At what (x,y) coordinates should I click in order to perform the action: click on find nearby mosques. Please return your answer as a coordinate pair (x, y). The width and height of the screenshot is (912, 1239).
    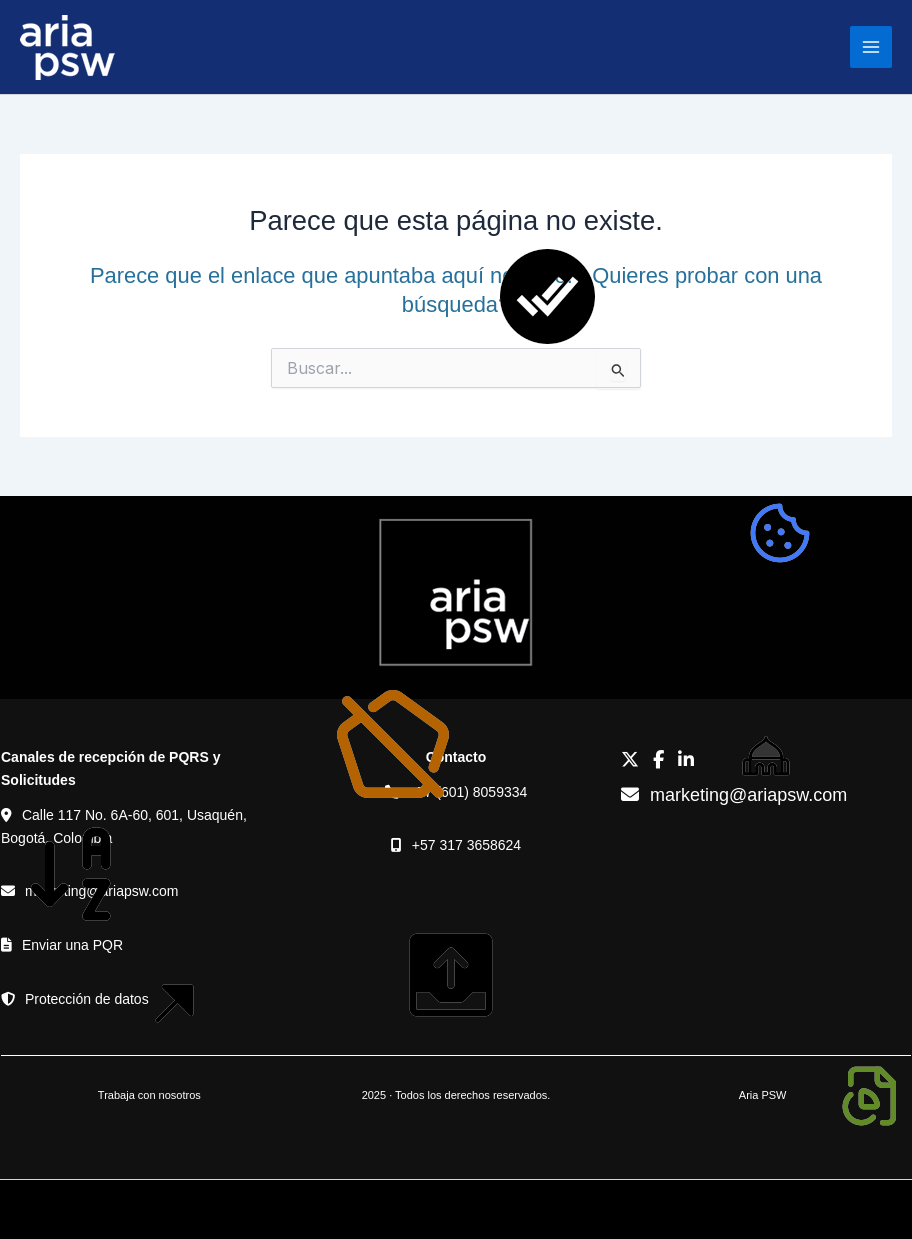
    Looking at the image, I should click on (766, 758).